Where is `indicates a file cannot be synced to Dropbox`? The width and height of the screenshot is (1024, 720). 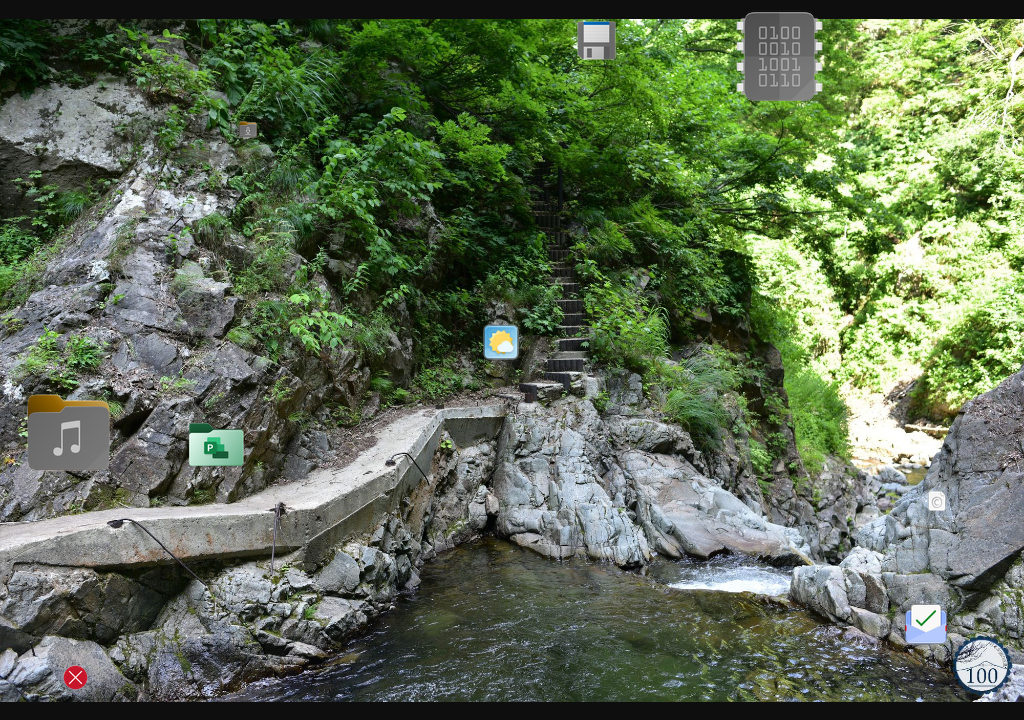 indicates a file cannot be synced to Dropbox is located at coordinates (75, 677).